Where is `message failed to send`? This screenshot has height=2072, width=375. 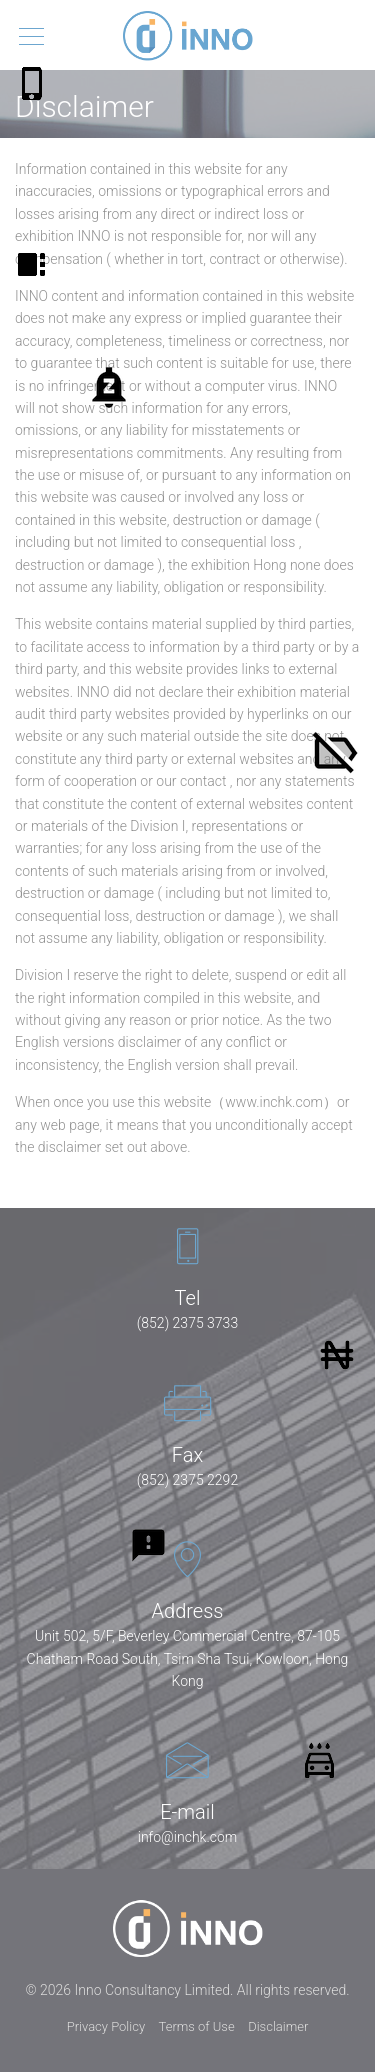
message failed to send is located at coordinates (148, 1545).